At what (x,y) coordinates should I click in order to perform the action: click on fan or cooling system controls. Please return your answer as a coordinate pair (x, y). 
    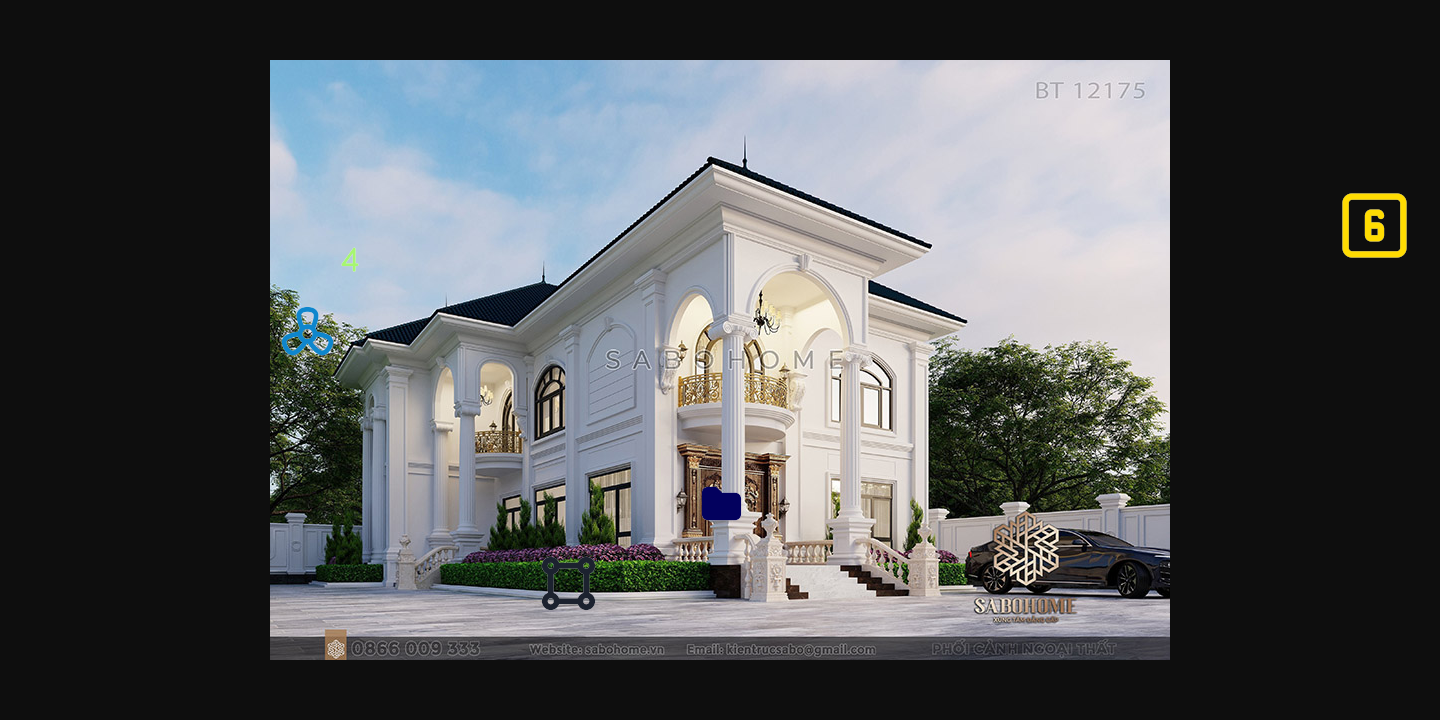
    Looking at the image, I should click on (307, 331).